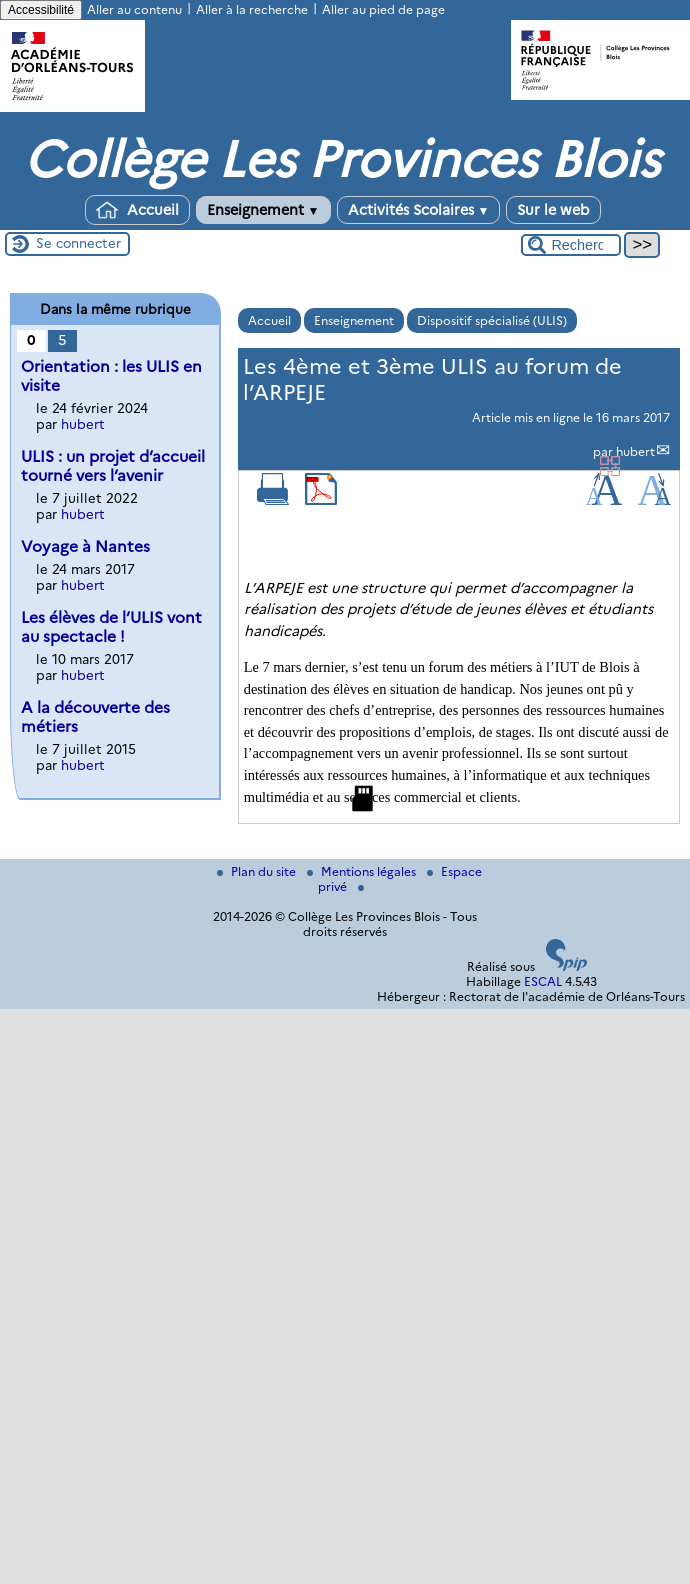 The height and width of the screenshot is (1584, 690). What do you see at coordinates (610, 466) in the screenshot?
I see `xyflow brand logo` at bounding box center [610, 466].